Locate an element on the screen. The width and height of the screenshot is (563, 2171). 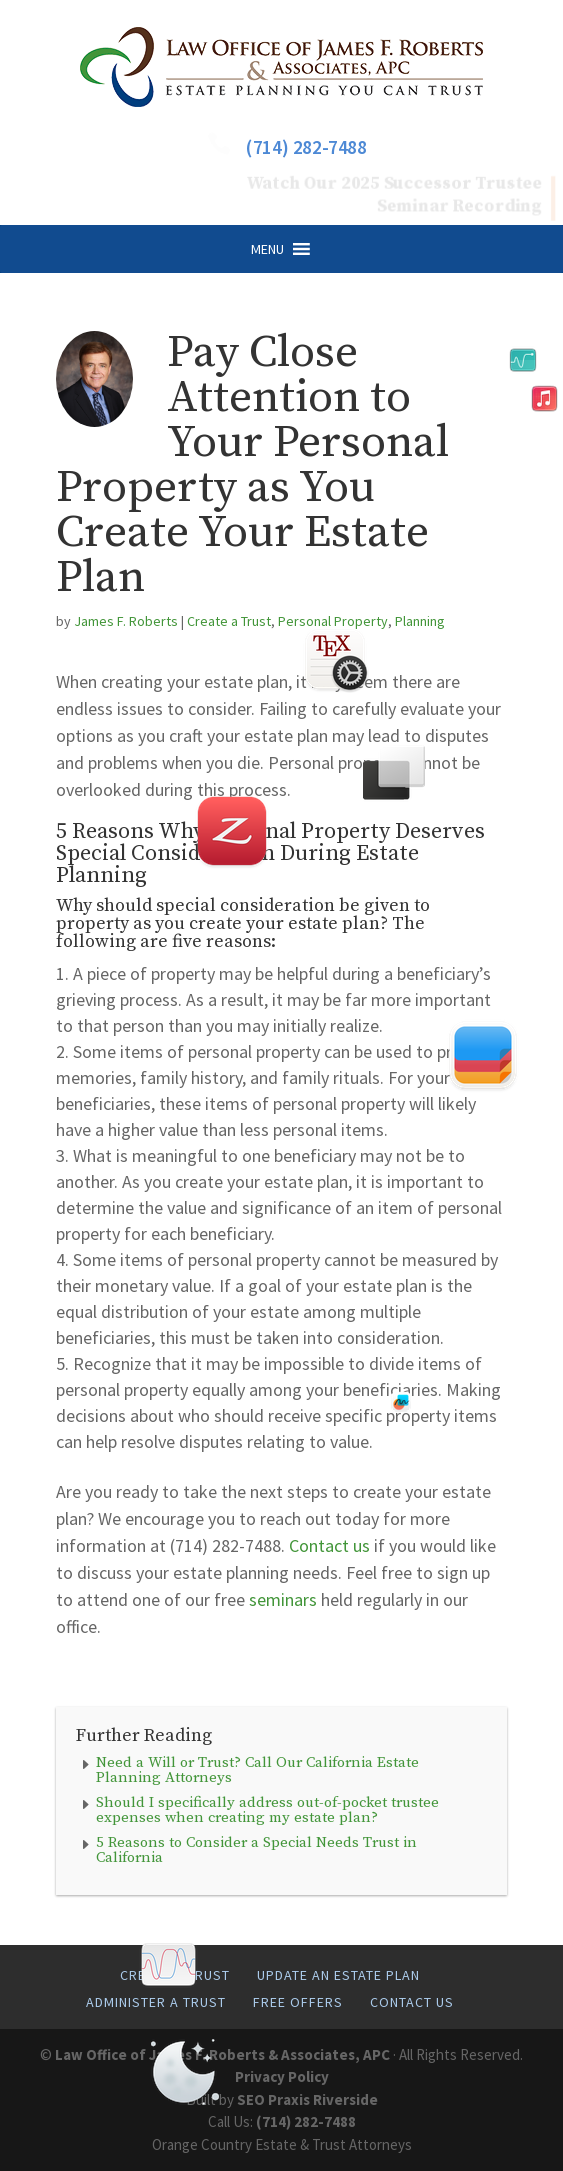
open buho app for mac is located at coordinates (483, 1055).